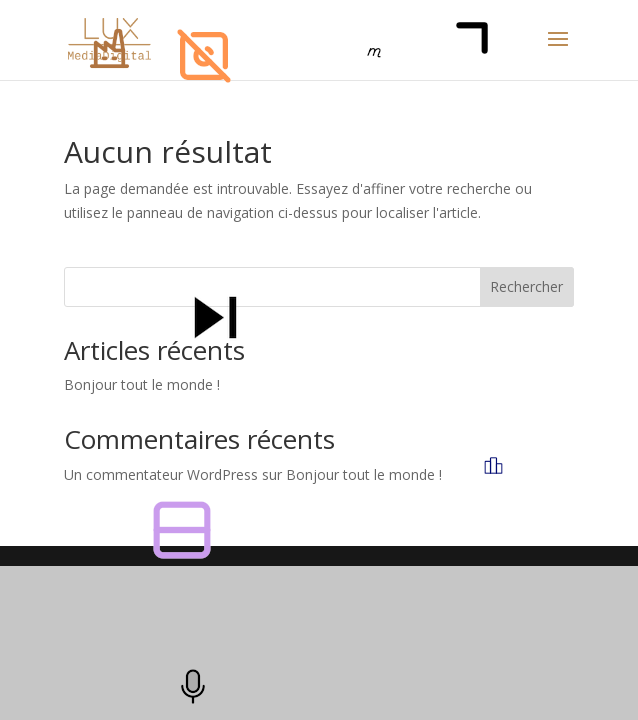  Describe the element at coordinates (472, 38) in the screenshot. I see `navigate to external link` at that location.